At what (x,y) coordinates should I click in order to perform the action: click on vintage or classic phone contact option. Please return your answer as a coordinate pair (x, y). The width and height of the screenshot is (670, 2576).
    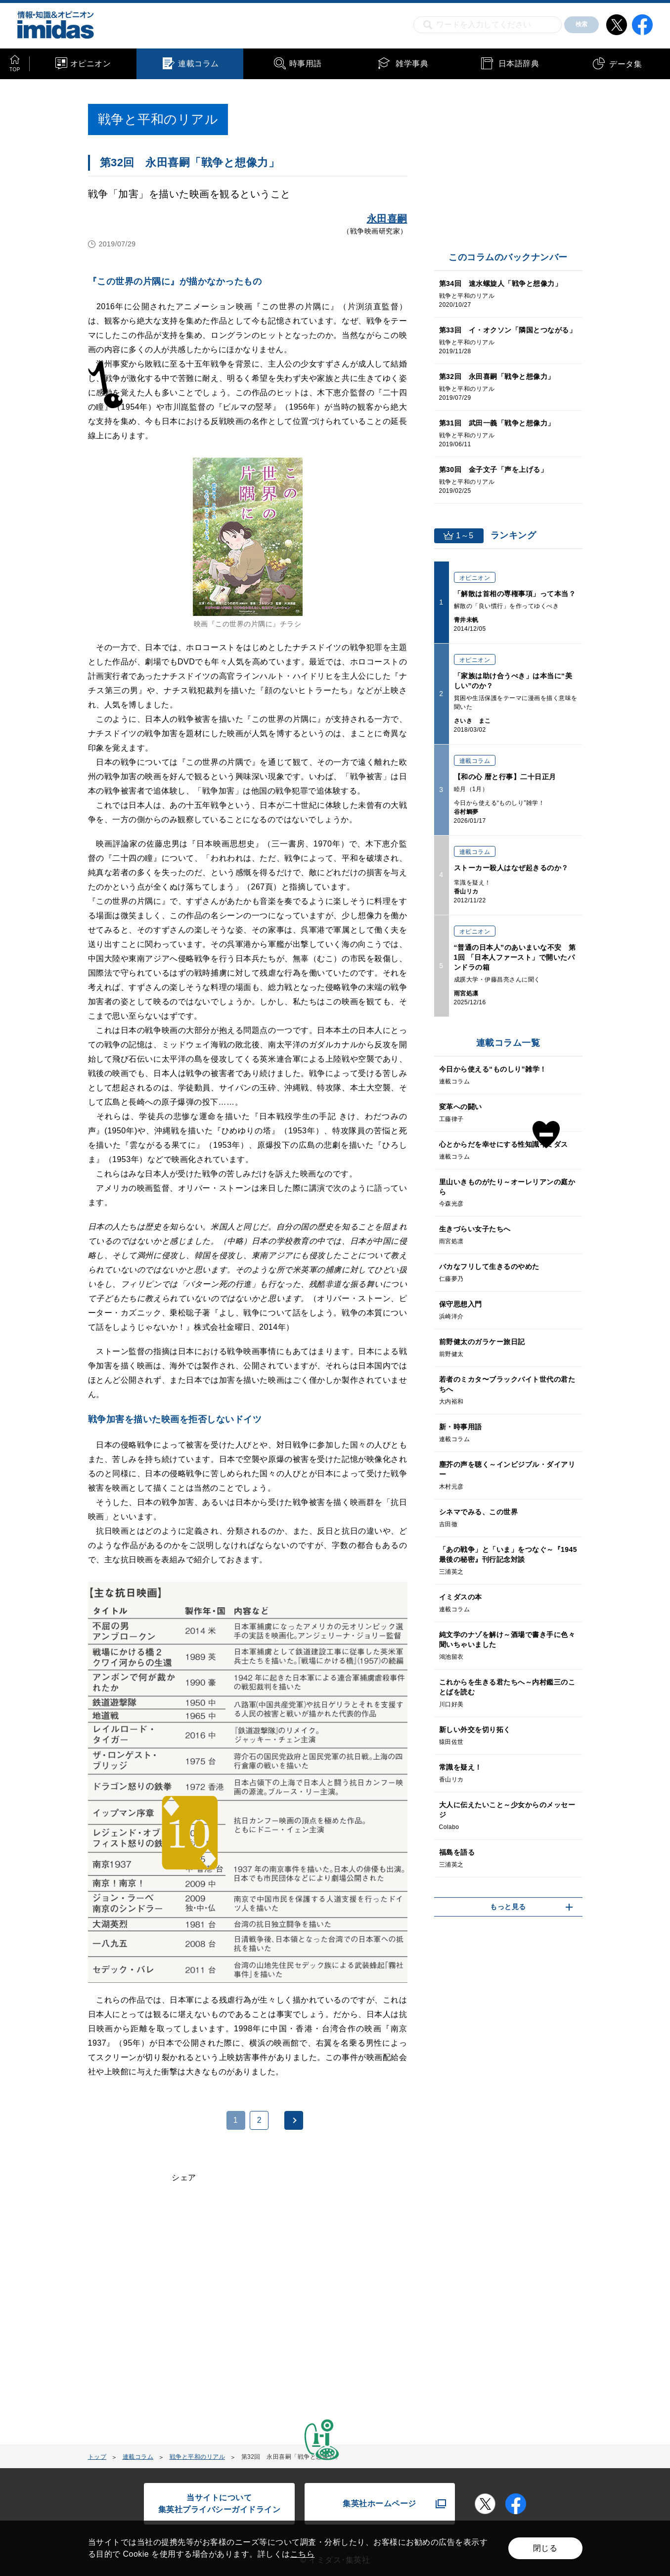
    Looking at the image, I should click on (321, 2439).